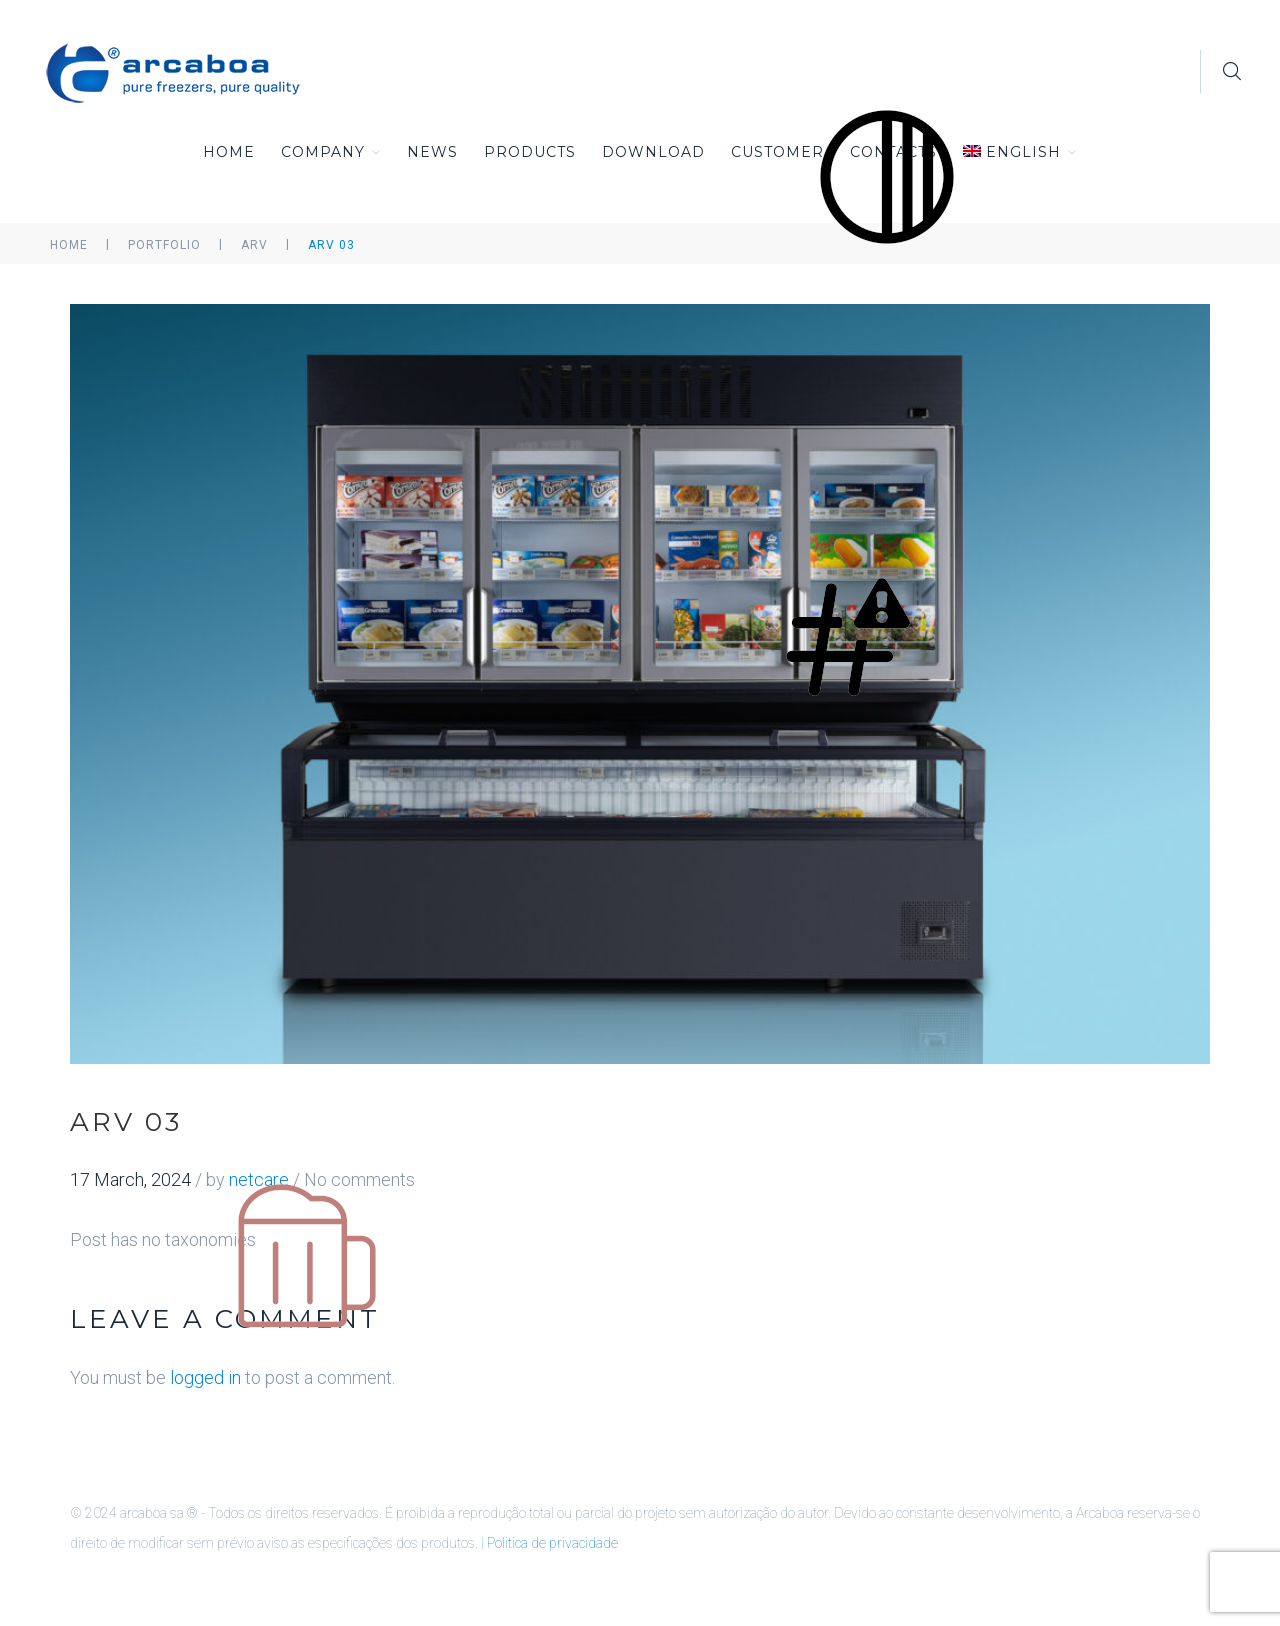 The height and width of the screenshot is (1626, 1280). I want to click on browse nearby bars or pubs, so click(298, 1261).